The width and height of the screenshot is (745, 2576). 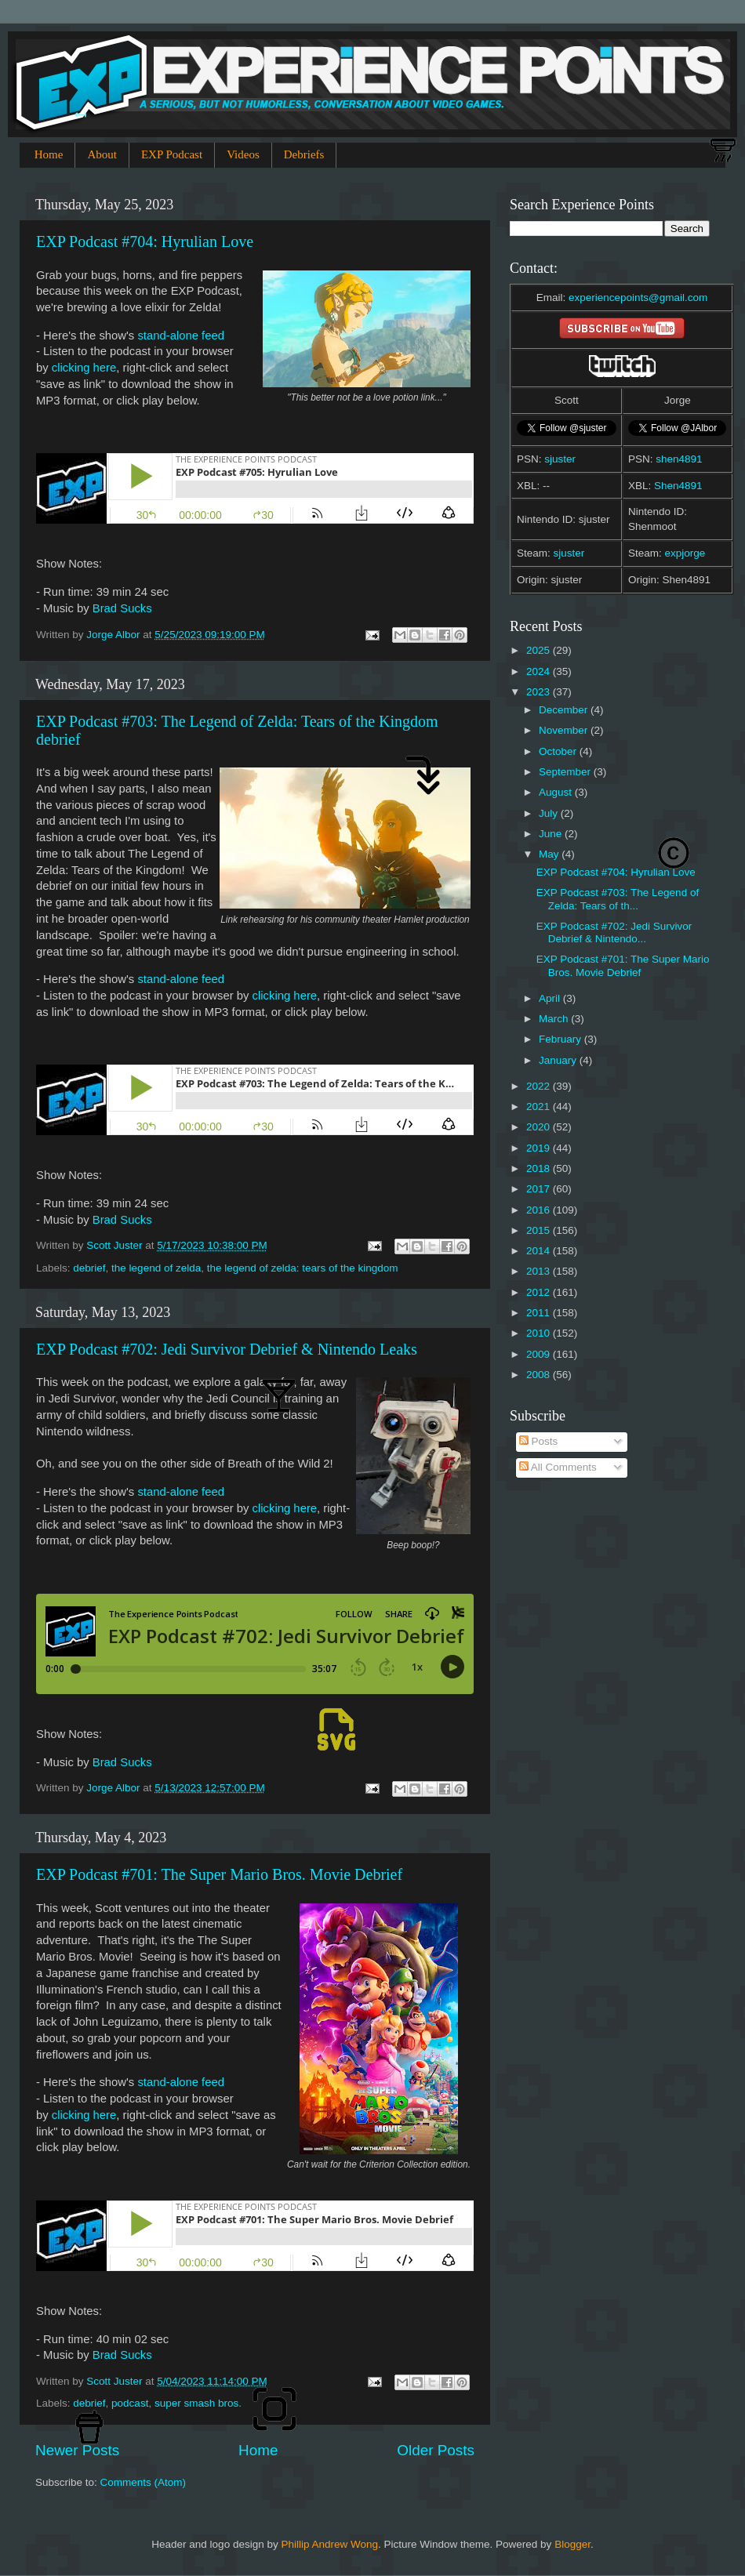 What do you see at coordinates (278, 1395) in the screenshot?
I see `find nearby bars or nightlife` at bounding box center [278, 1395].